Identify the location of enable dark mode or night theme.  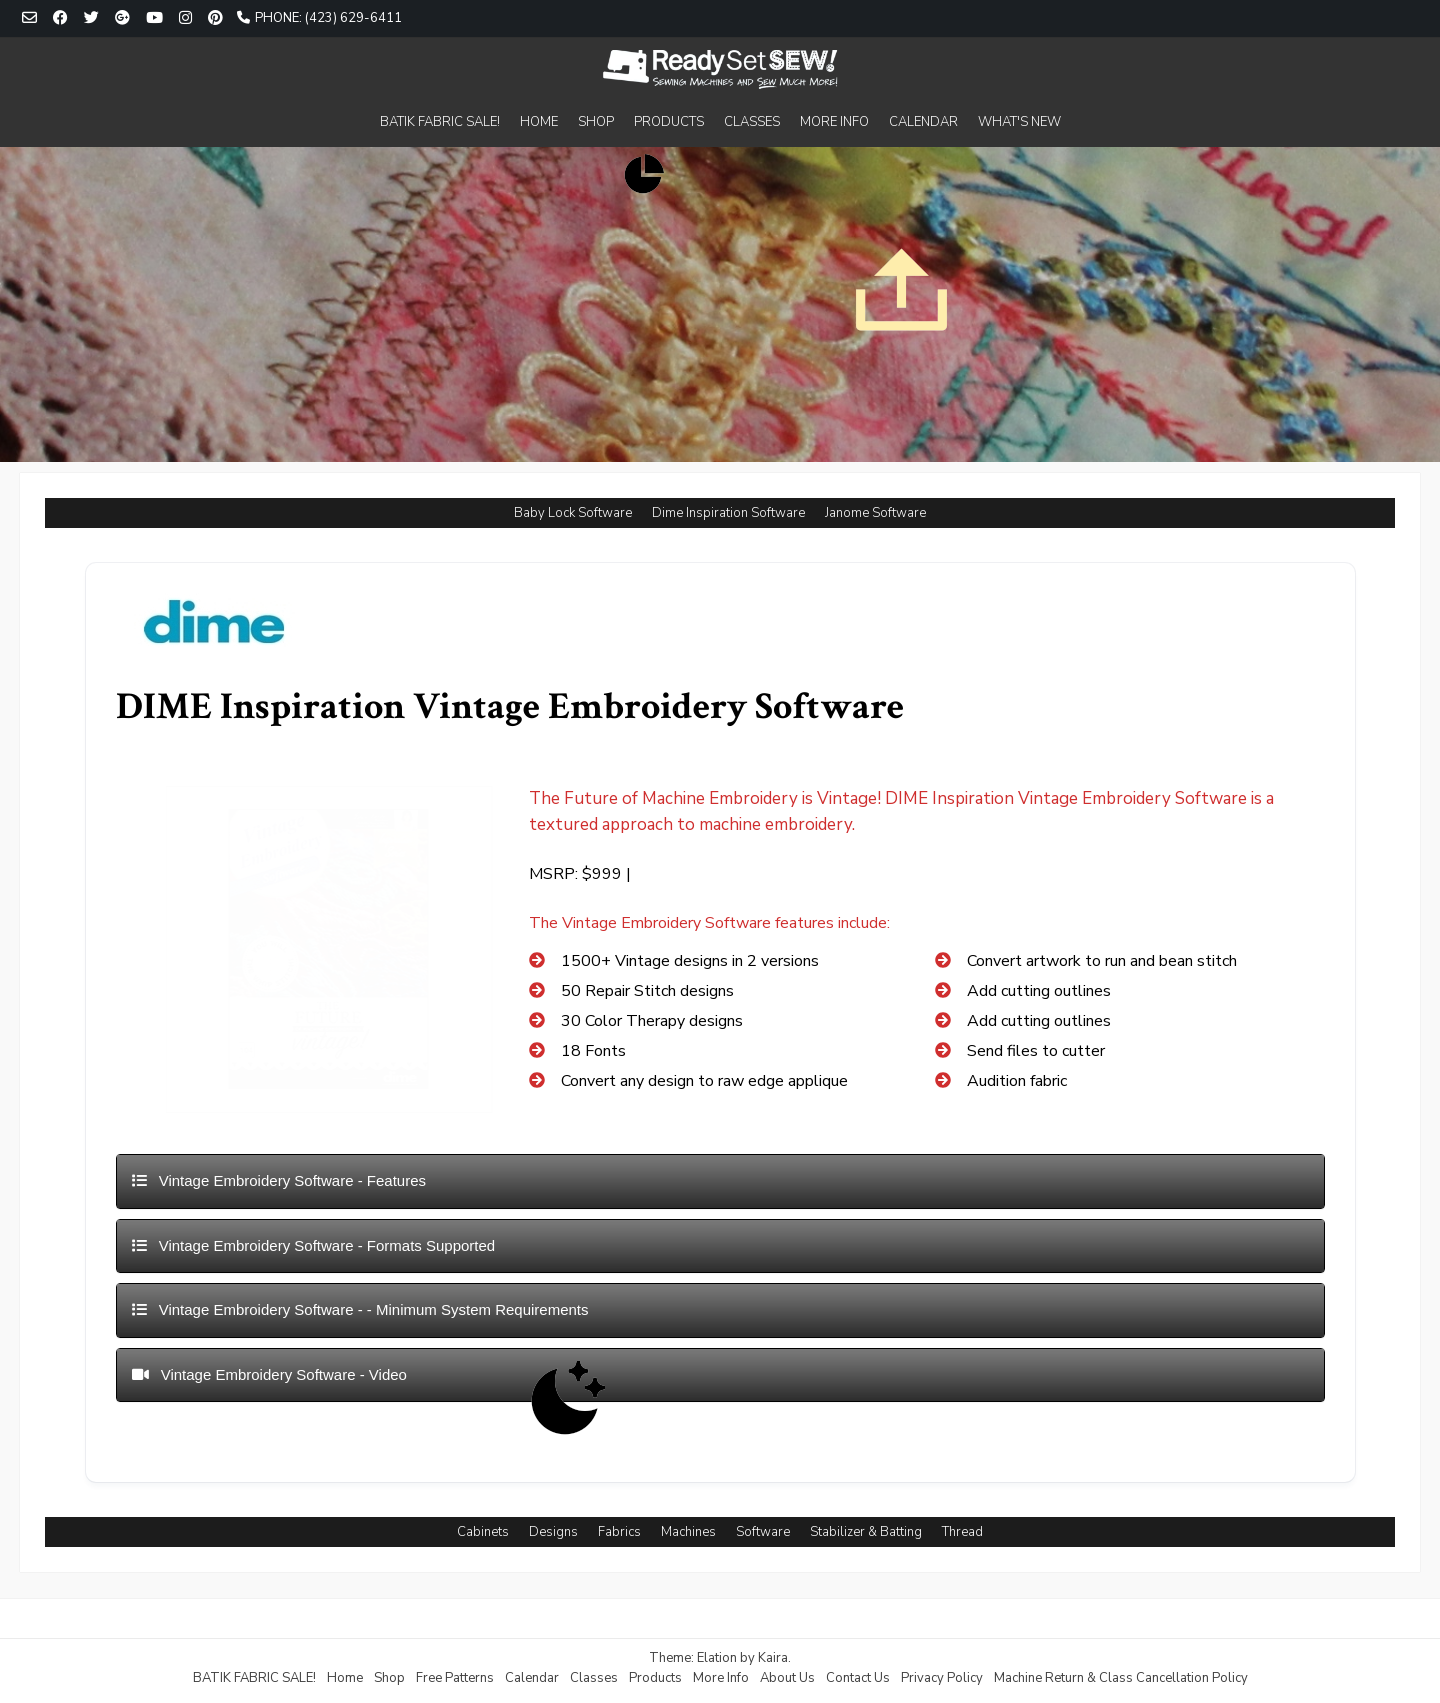
(565, 1401).